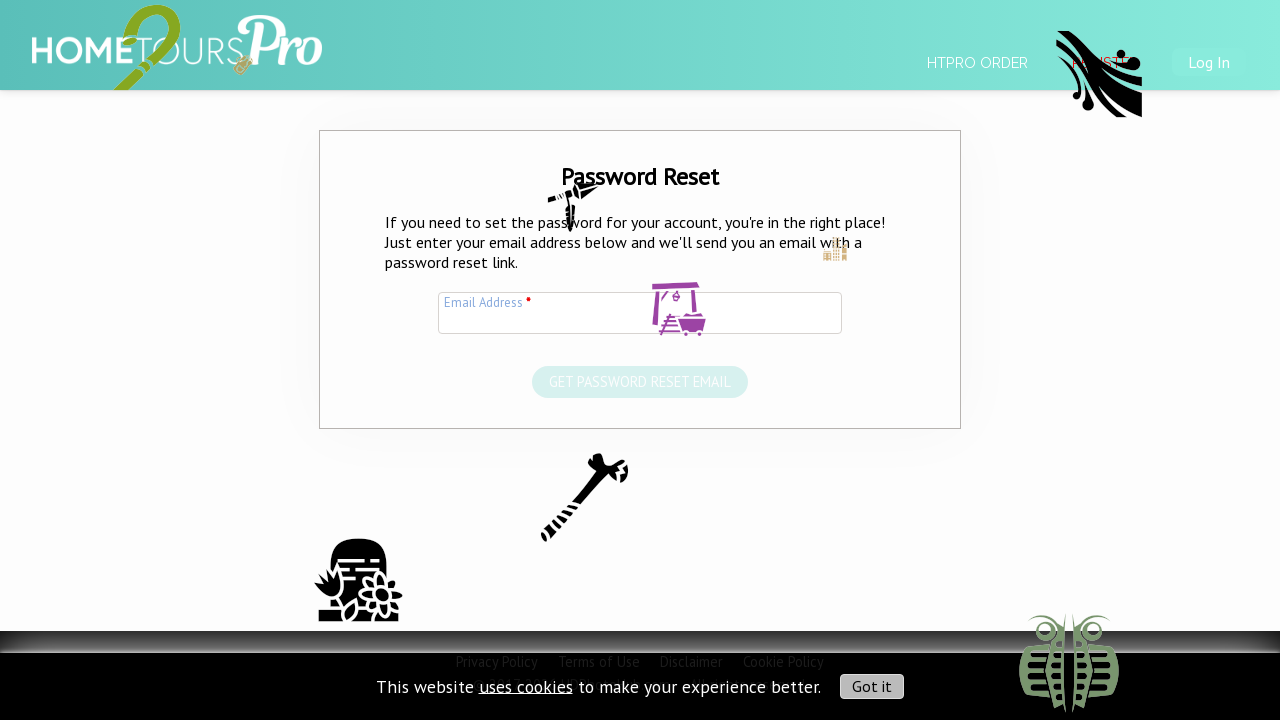 The height and width of the screenshot is (720, 1280). What do you see at coordinates (243, 65) in the screenshot?
I see `access your inventory or stored items` at bounding box center [243, 65].